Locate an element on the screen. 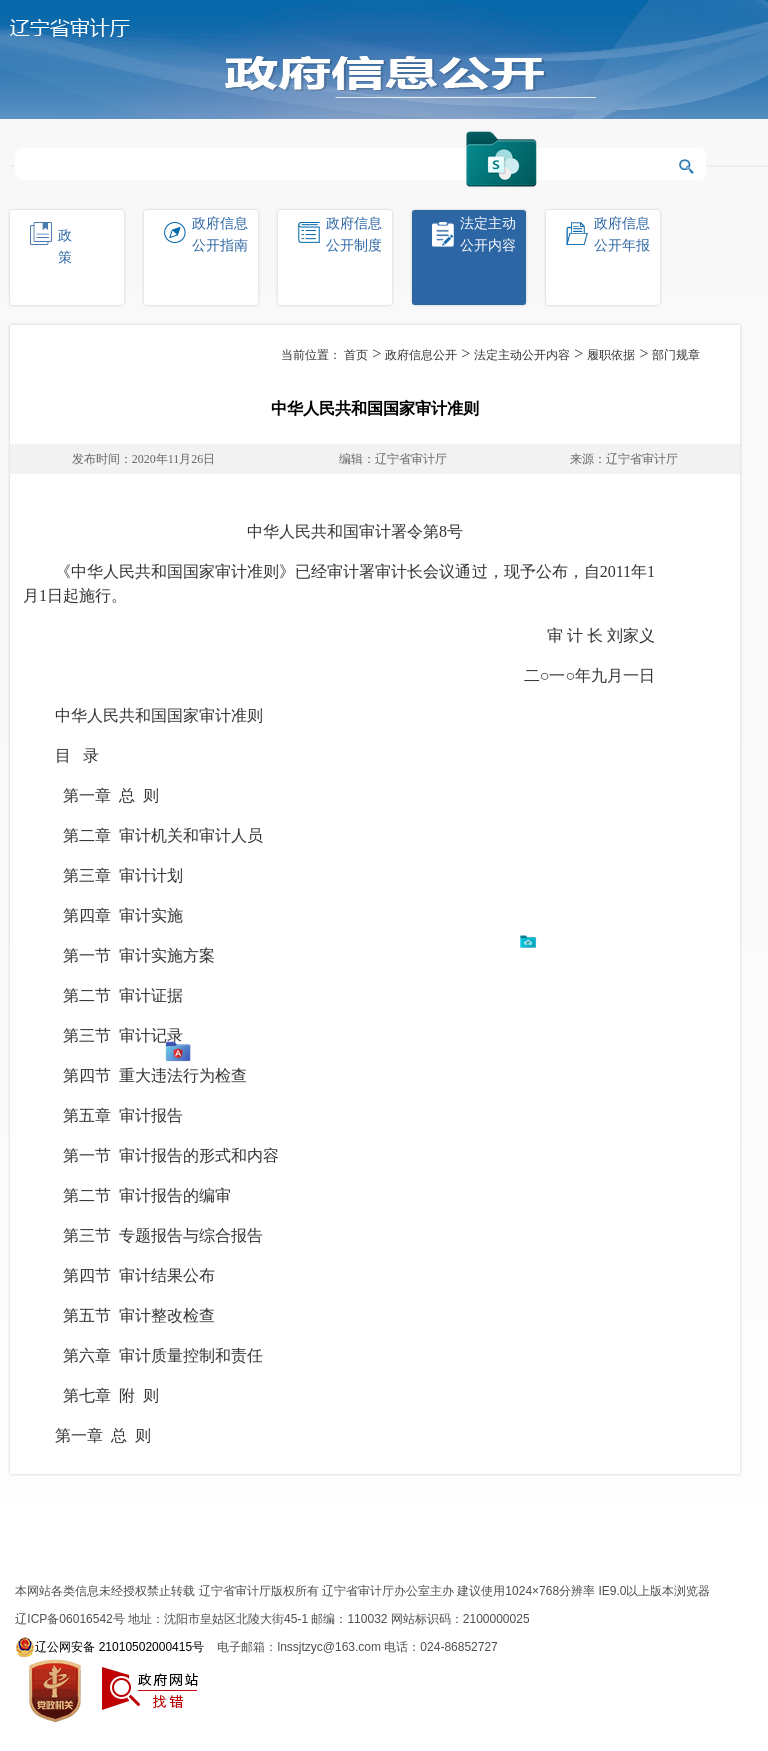 The image size is (768, 1751). open microsoft sharepoint folder is located at coordinates (501, 161).